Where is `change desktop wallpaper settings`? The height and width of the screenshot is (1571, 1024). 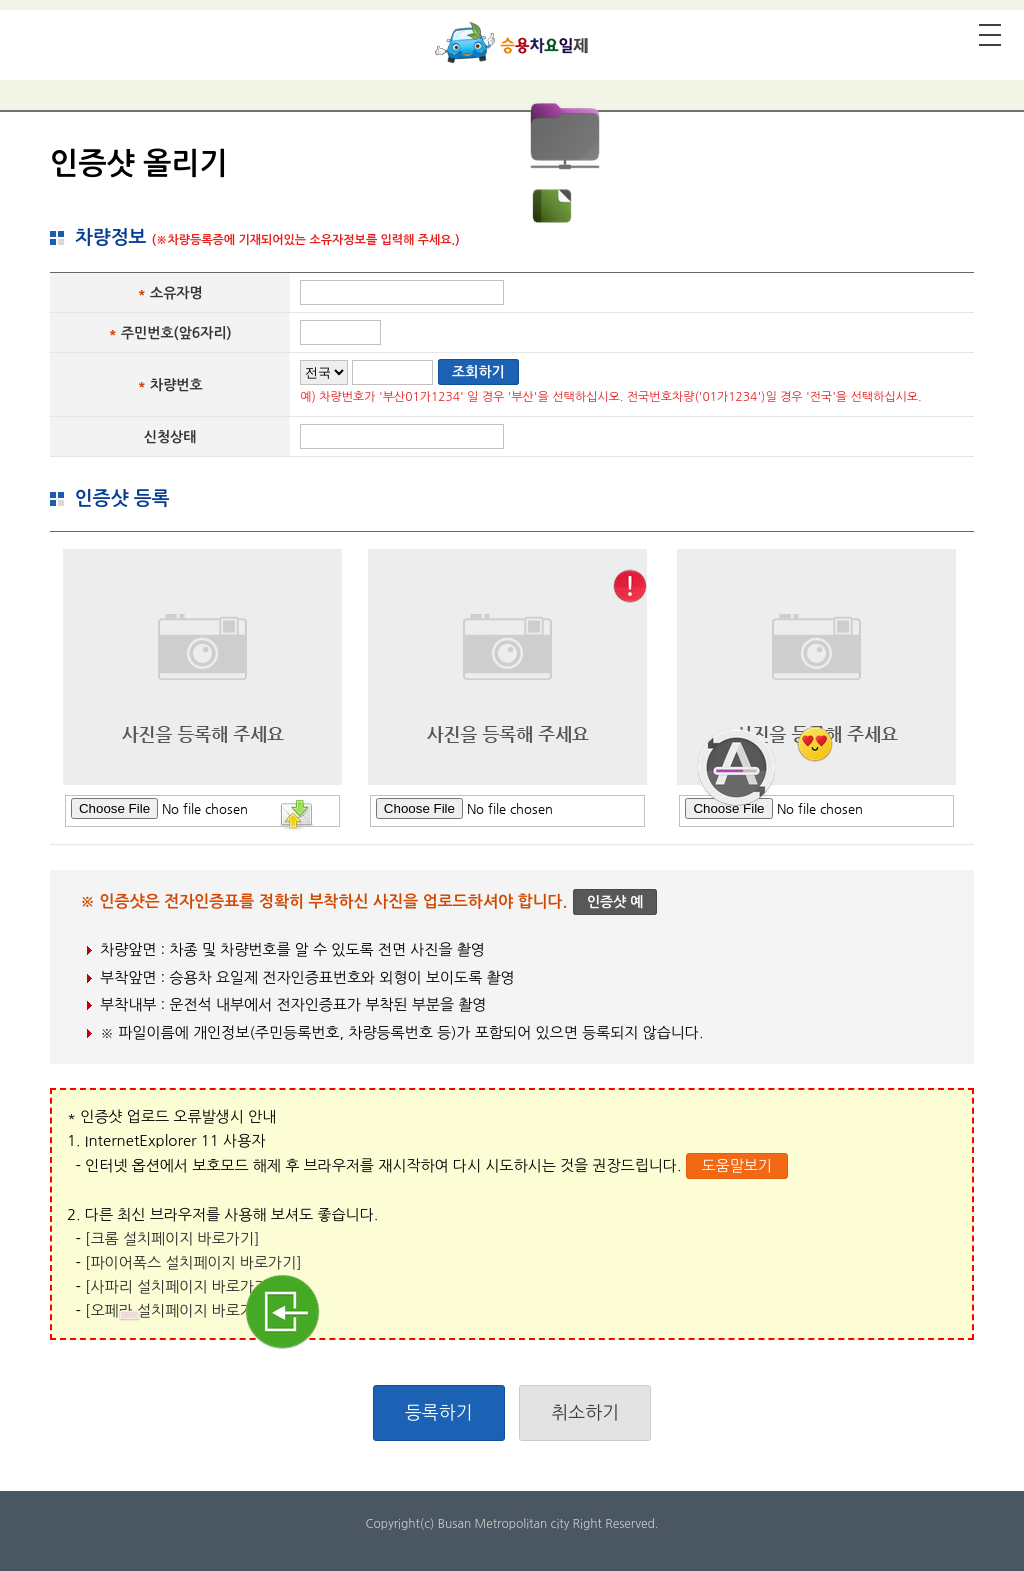
change desktop wallpaper settings is located at coordinates (552, 205).